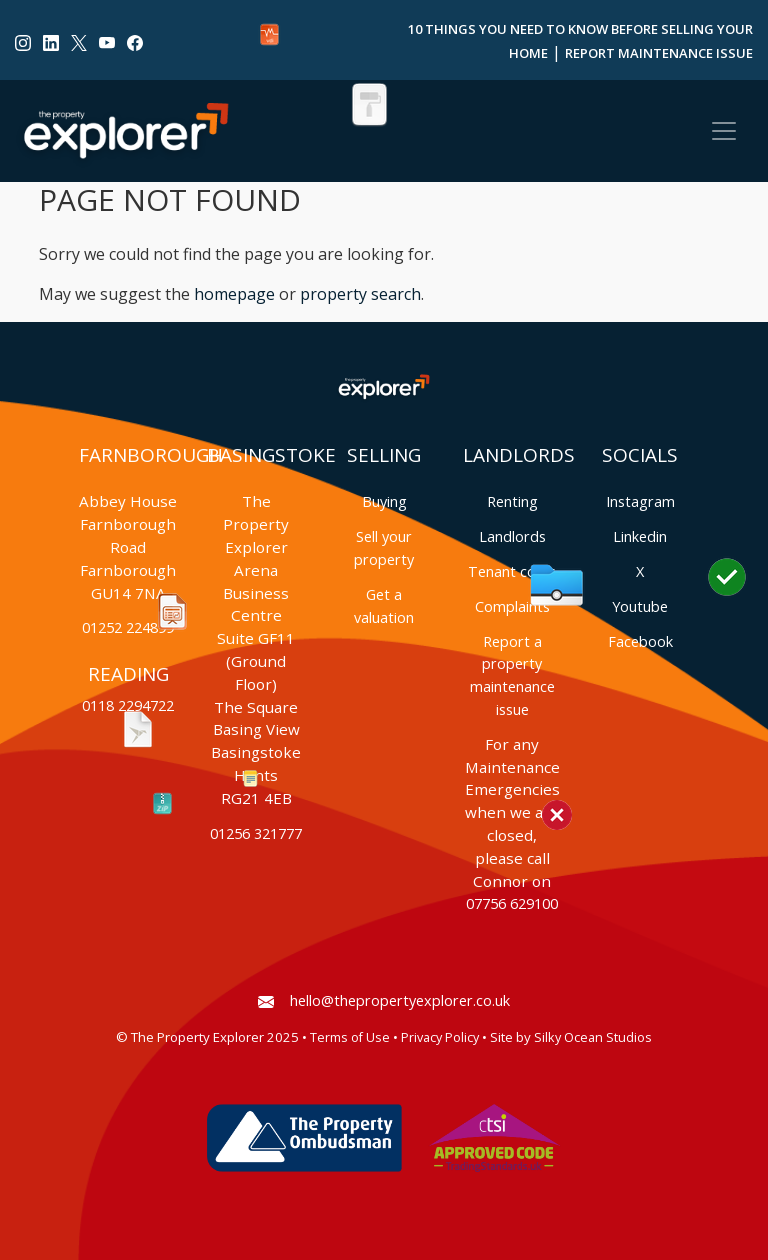  What do you see at coordinates (269, 34) in the screenshot?
I see `VirtualBox disk image file` at bounding box center [269, 34].